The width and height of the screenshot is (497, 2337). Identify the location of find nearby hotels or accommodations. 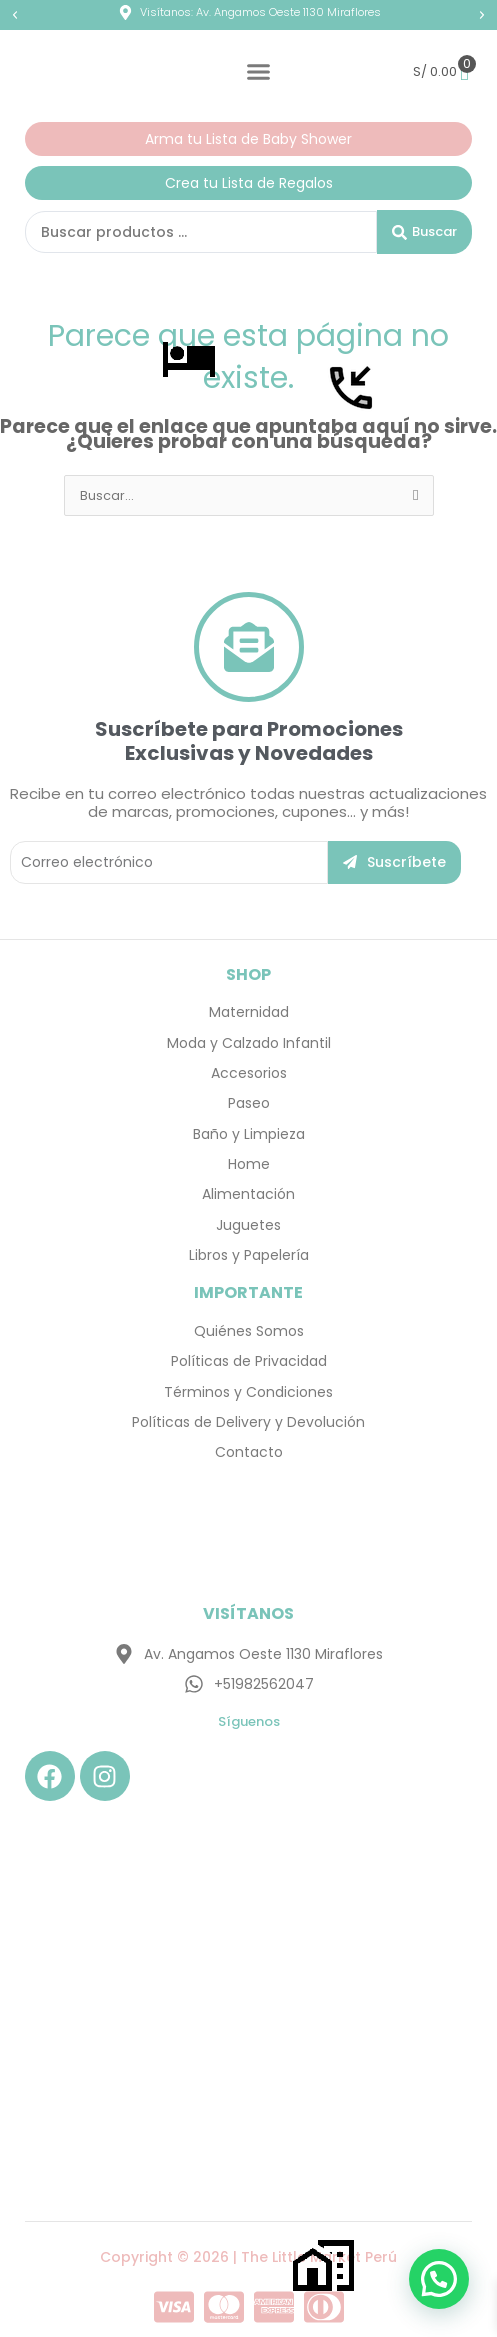
(189, 358).